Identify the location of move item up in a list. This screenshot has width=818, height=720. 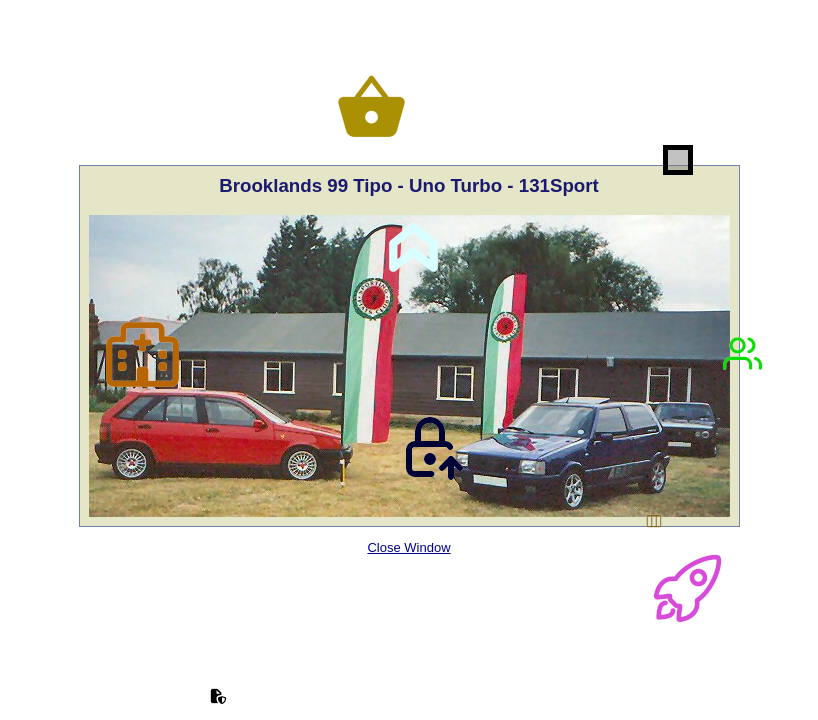
(413, 247).